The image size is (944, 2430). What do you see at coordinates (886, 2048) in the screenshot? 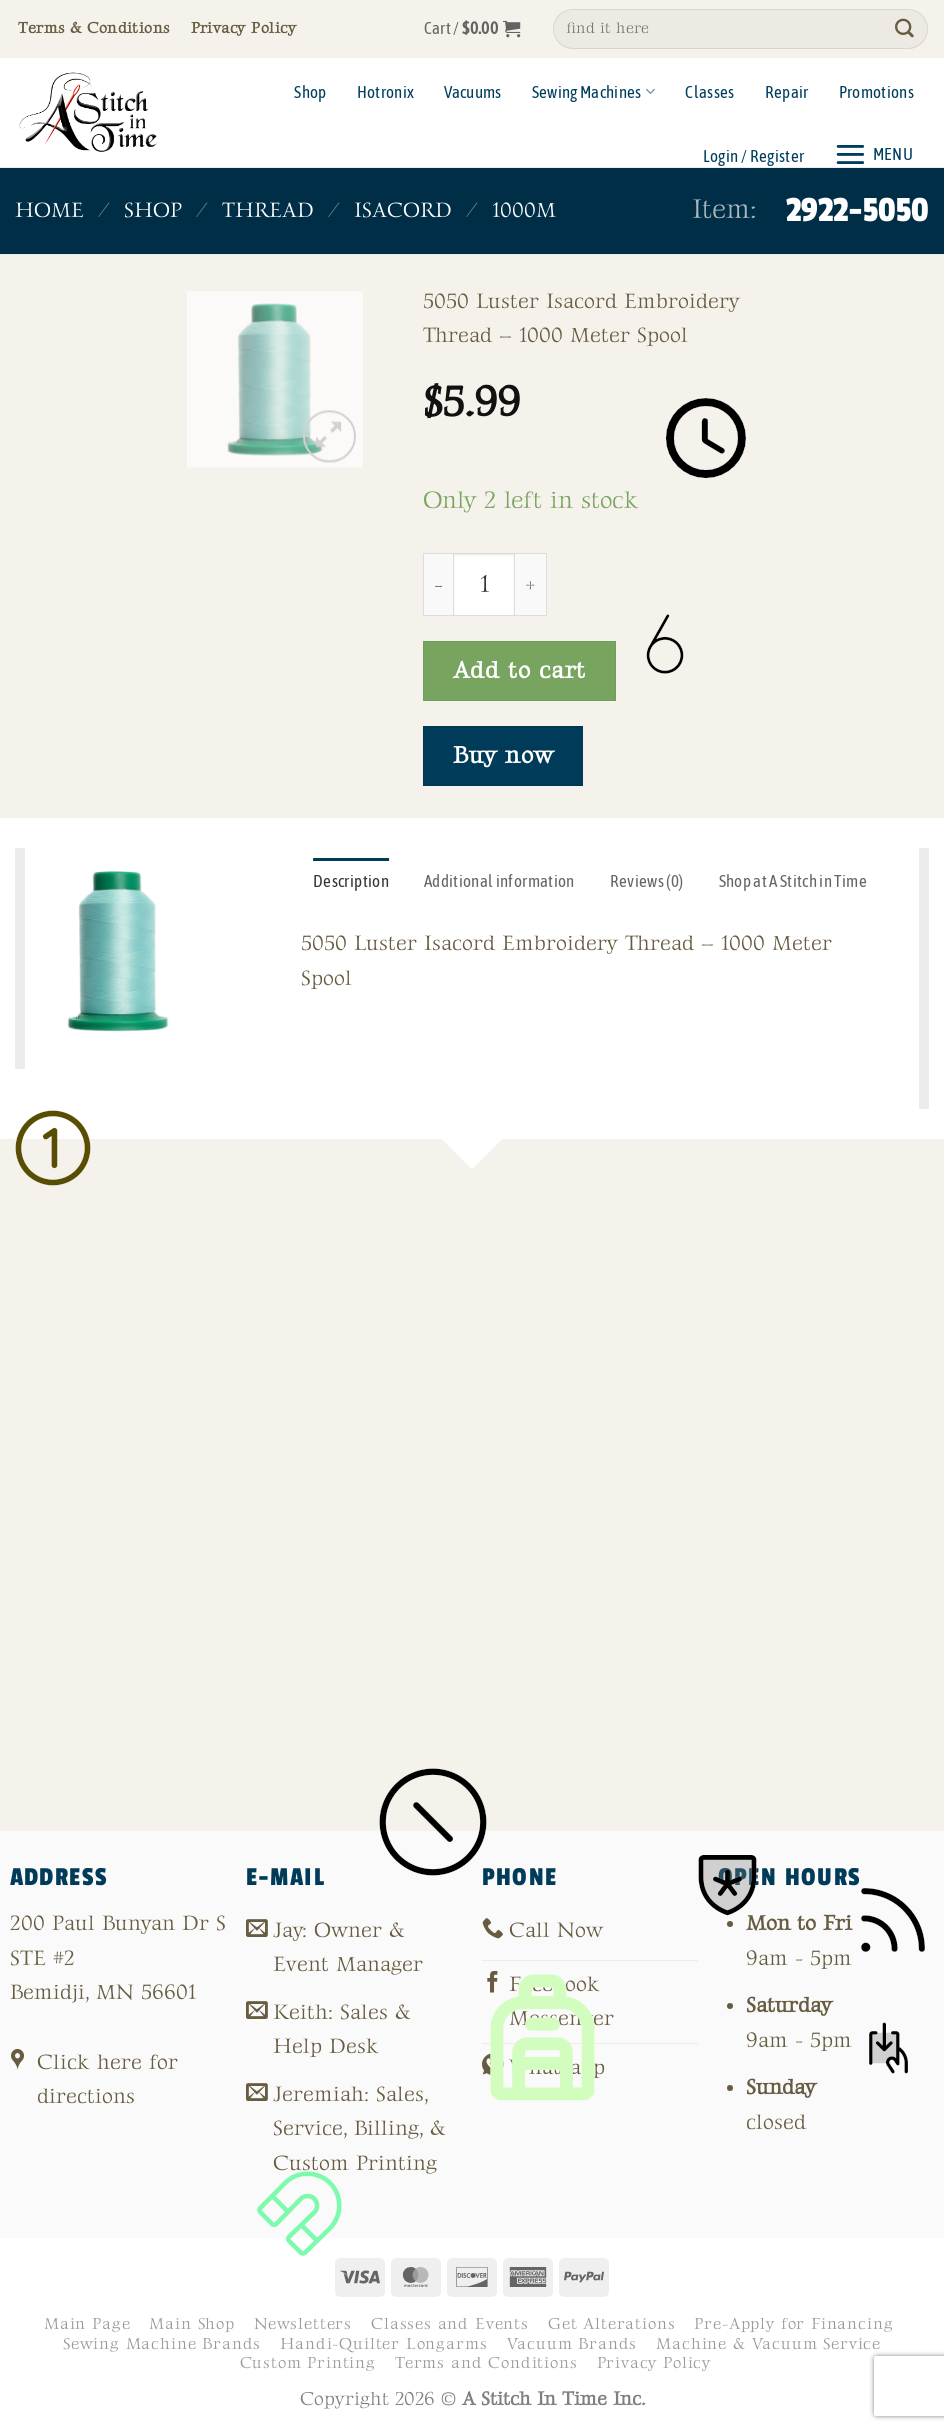
I see `withdraw cash or funds` at bounding box center [886, 2048].